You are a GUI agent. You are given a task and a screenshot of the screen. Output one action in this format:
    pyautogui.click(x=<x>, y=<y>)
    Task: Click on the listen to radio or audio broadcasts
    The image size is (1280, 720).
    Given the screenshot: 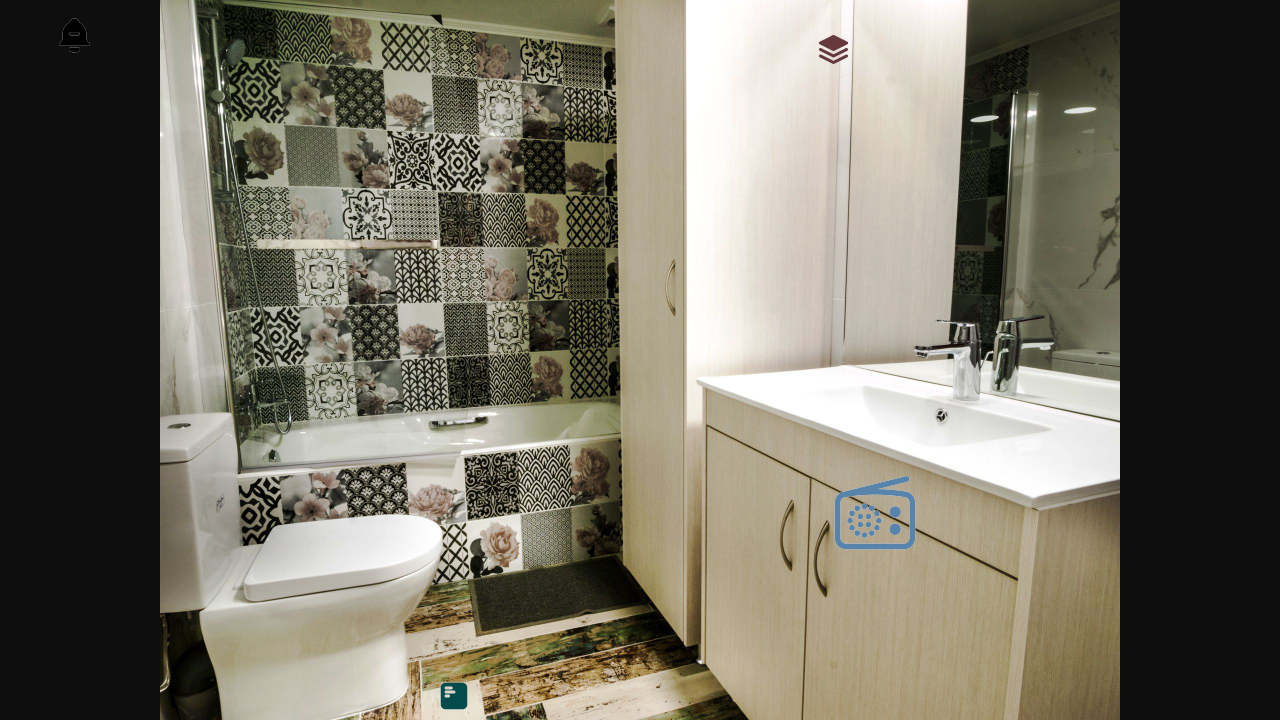 What is the action you would take?
    pyautogui.click(x=875, y=512)
    